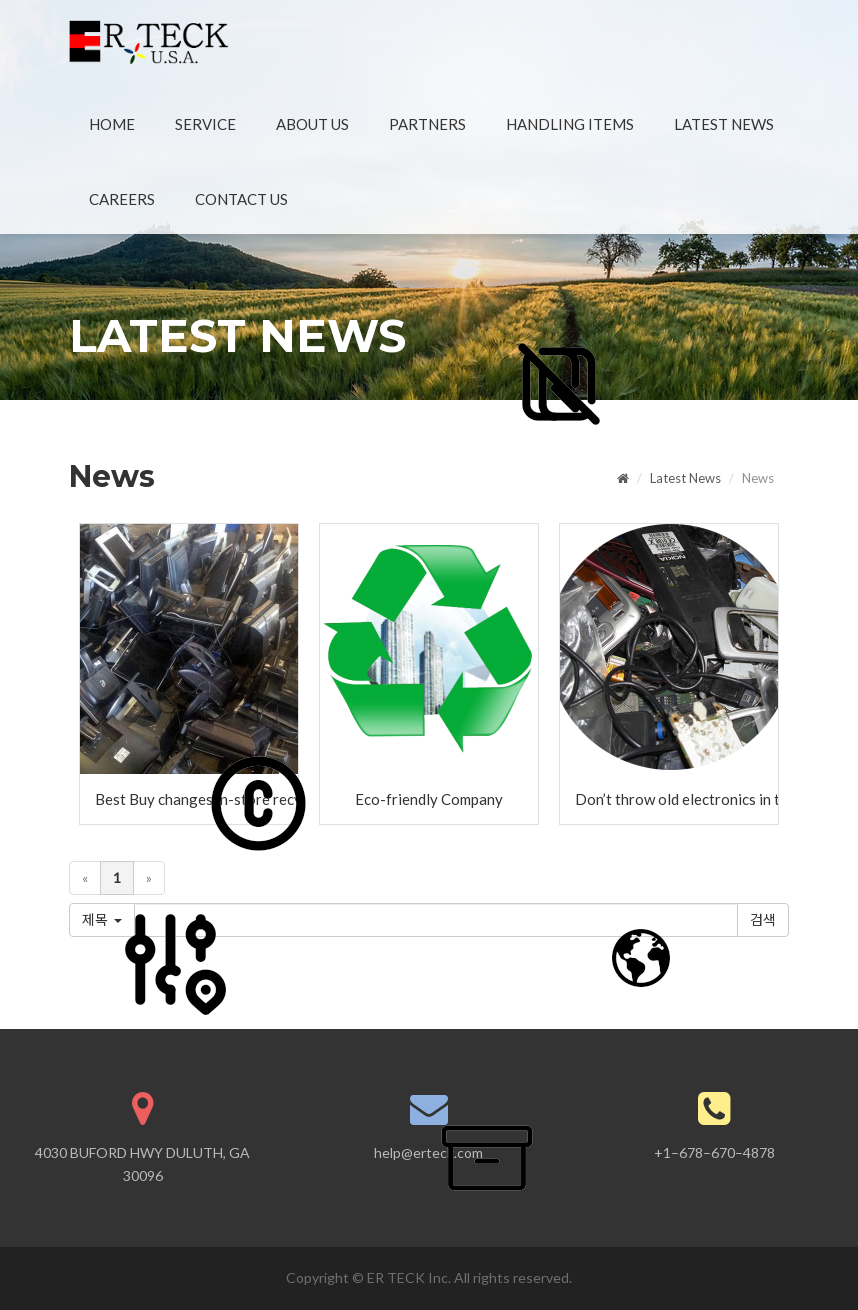 The image size is (858, 1310). Describe the element at coordinates (641, 958) in the screenshot. I see `switch to global or worldwide view` at that location.